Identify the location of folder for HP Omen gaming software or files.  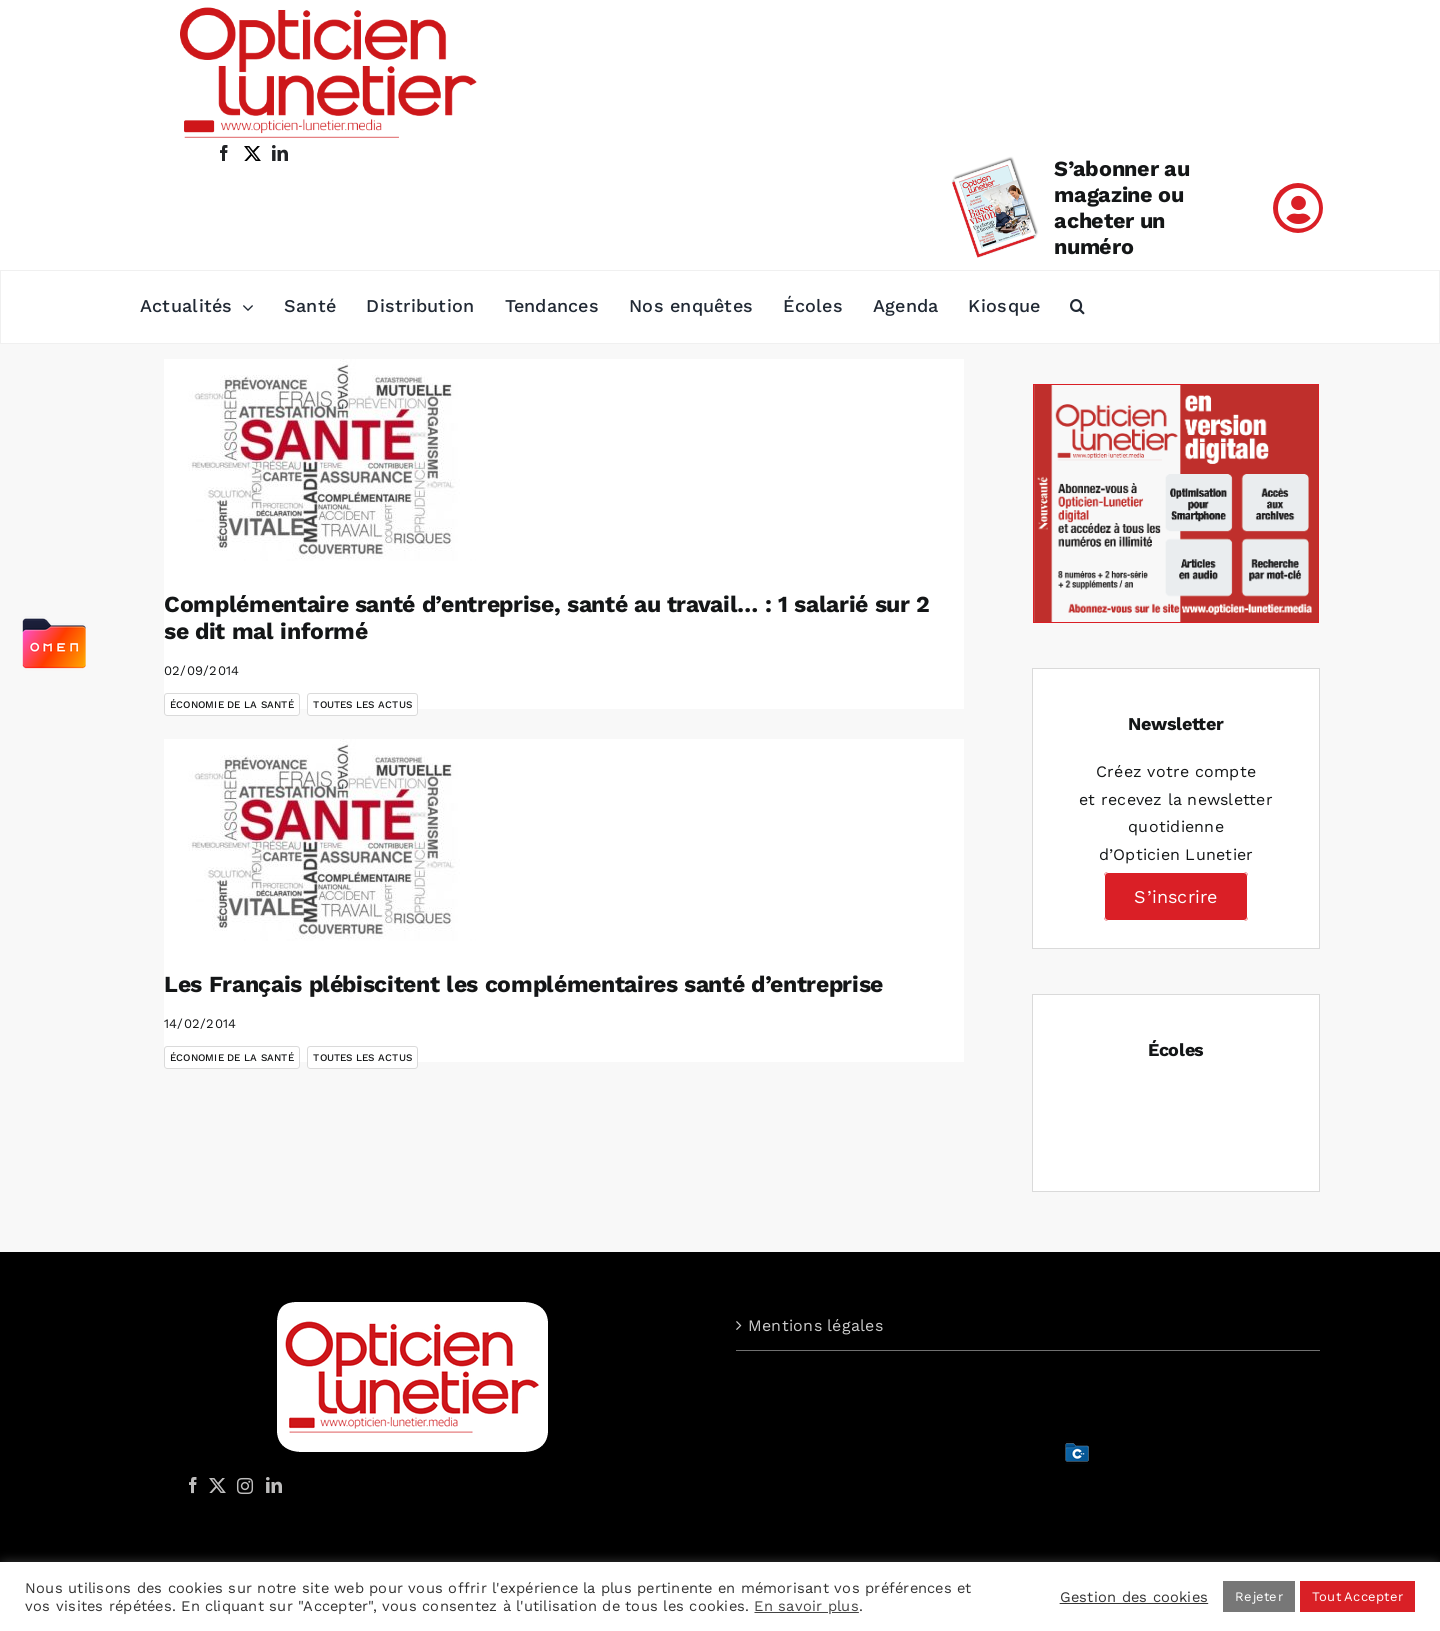
(54, 645).